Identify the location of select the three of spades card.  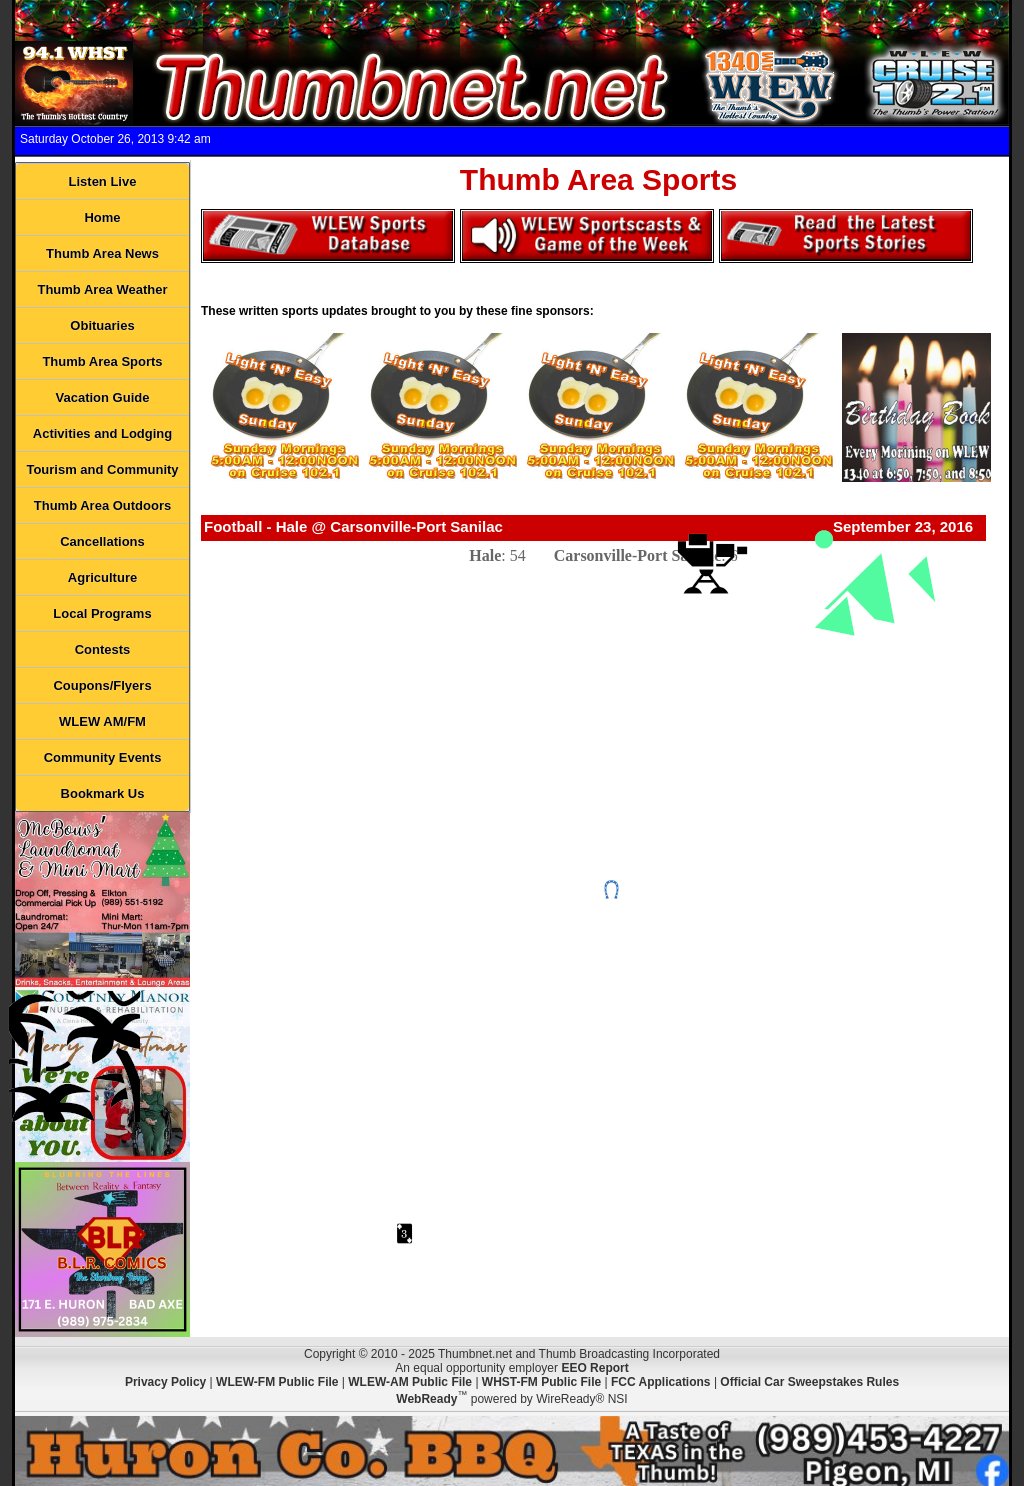
(404, 1233).